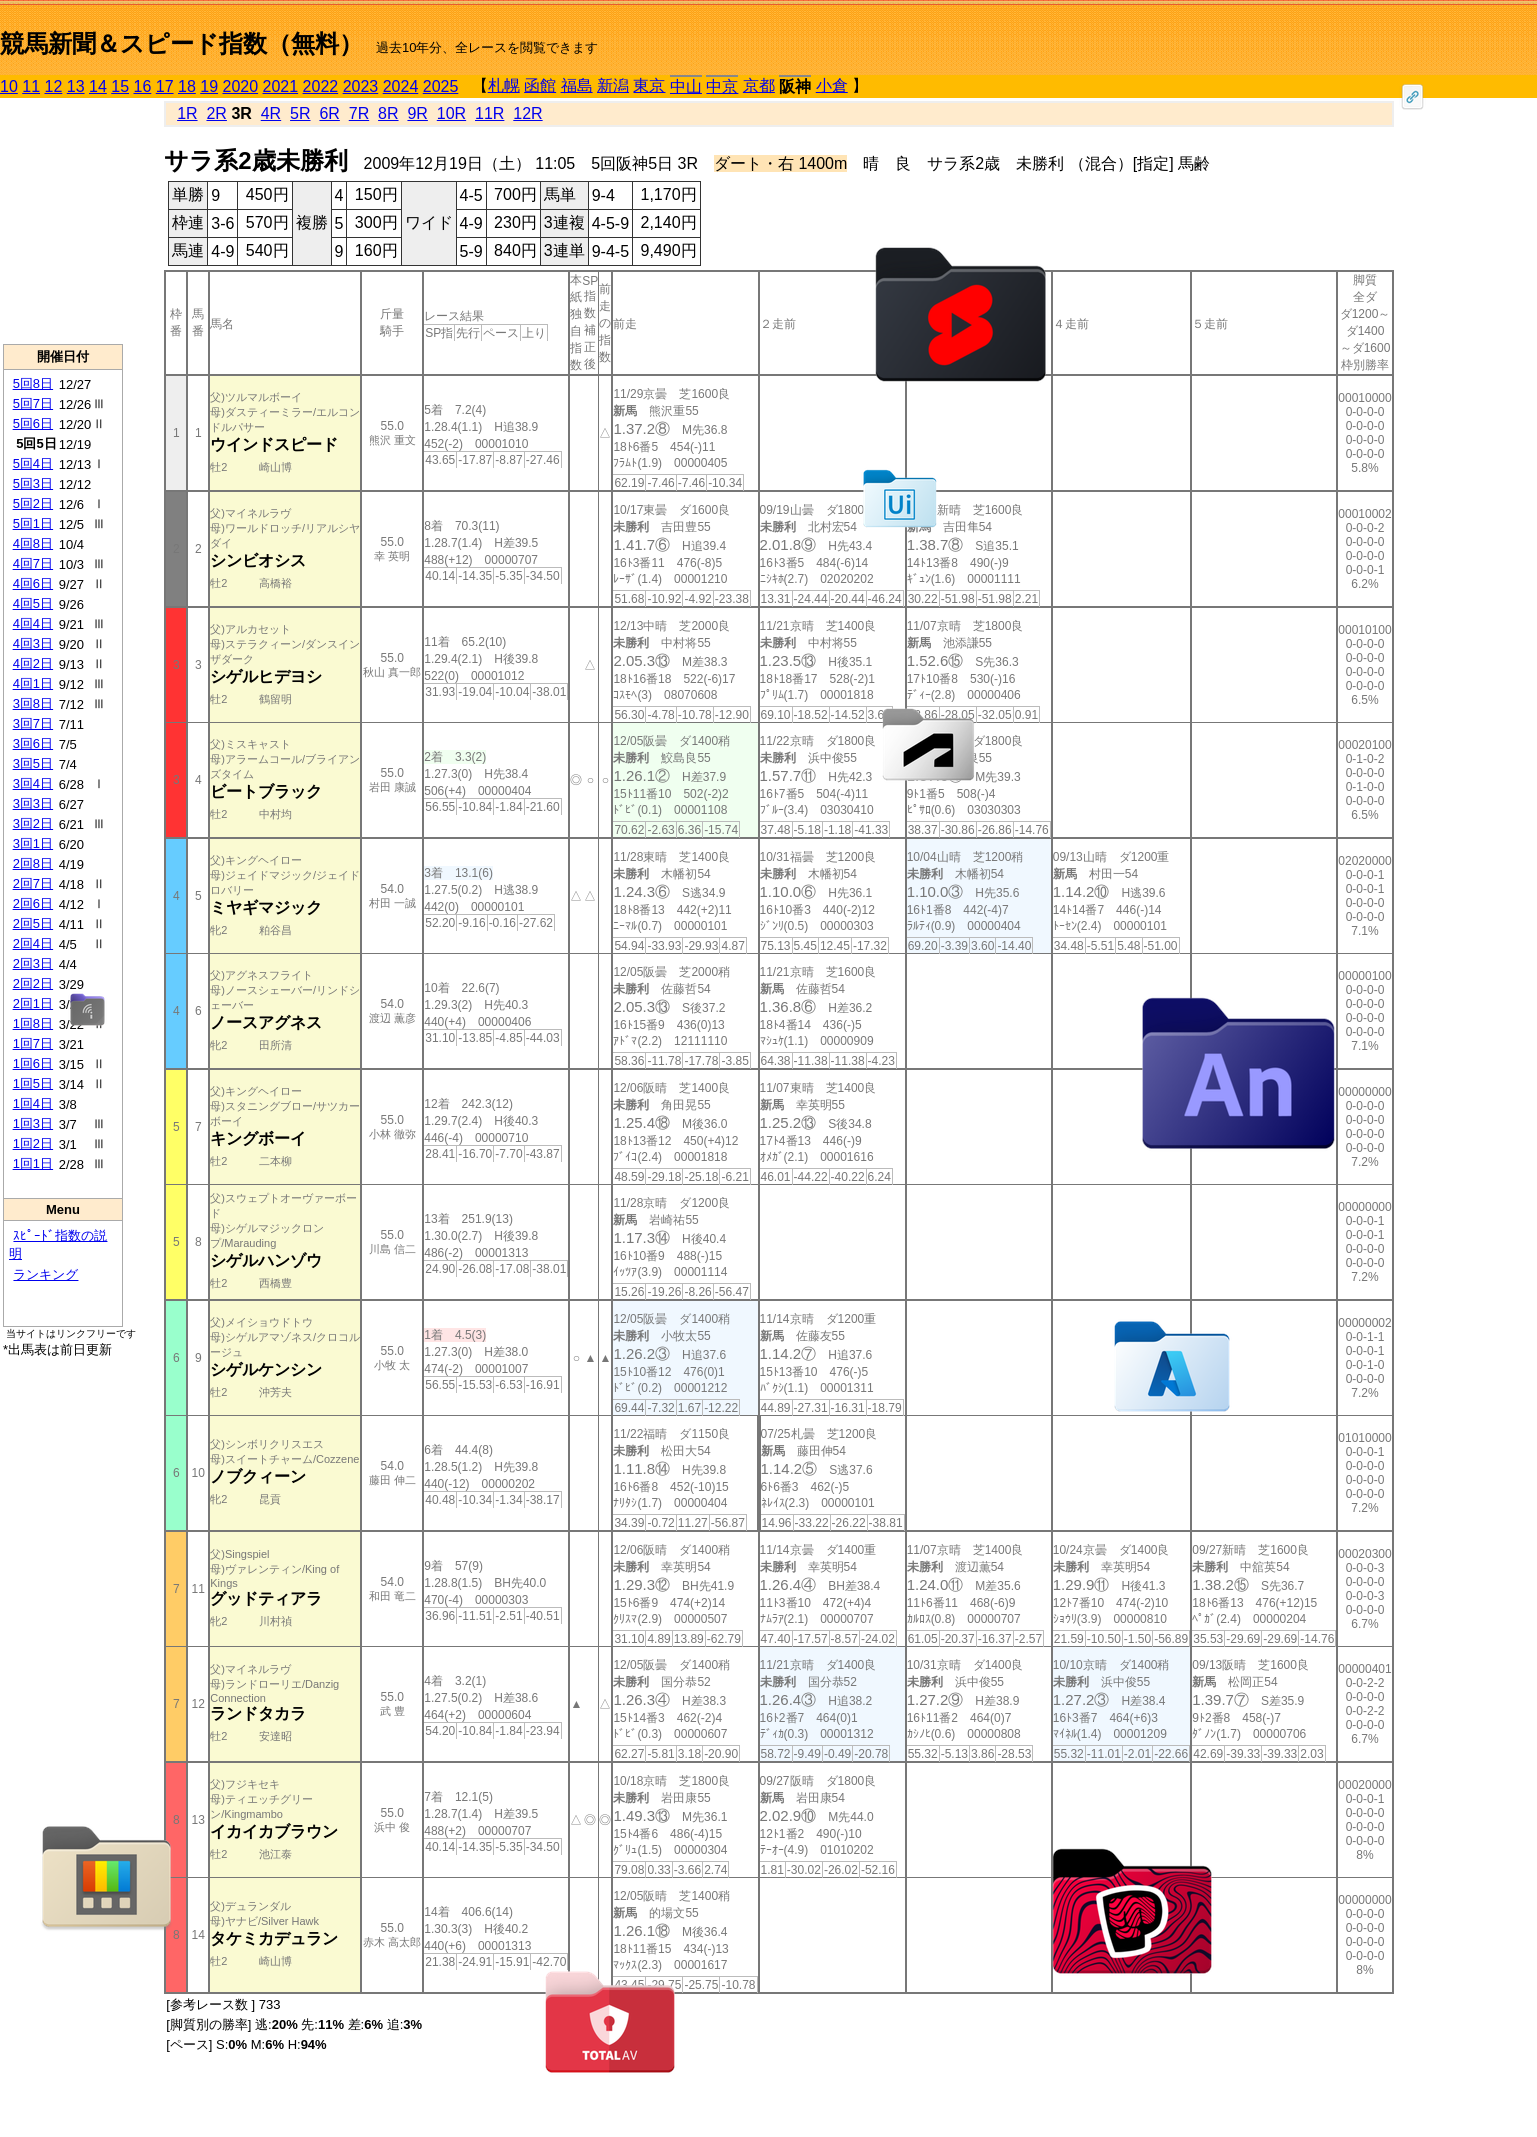 The height and width of the screenshot is (2137, 1537). Describe the element at coordinates (928, 747) in the screenshot. I see `open autodesk project files folder` at that location.